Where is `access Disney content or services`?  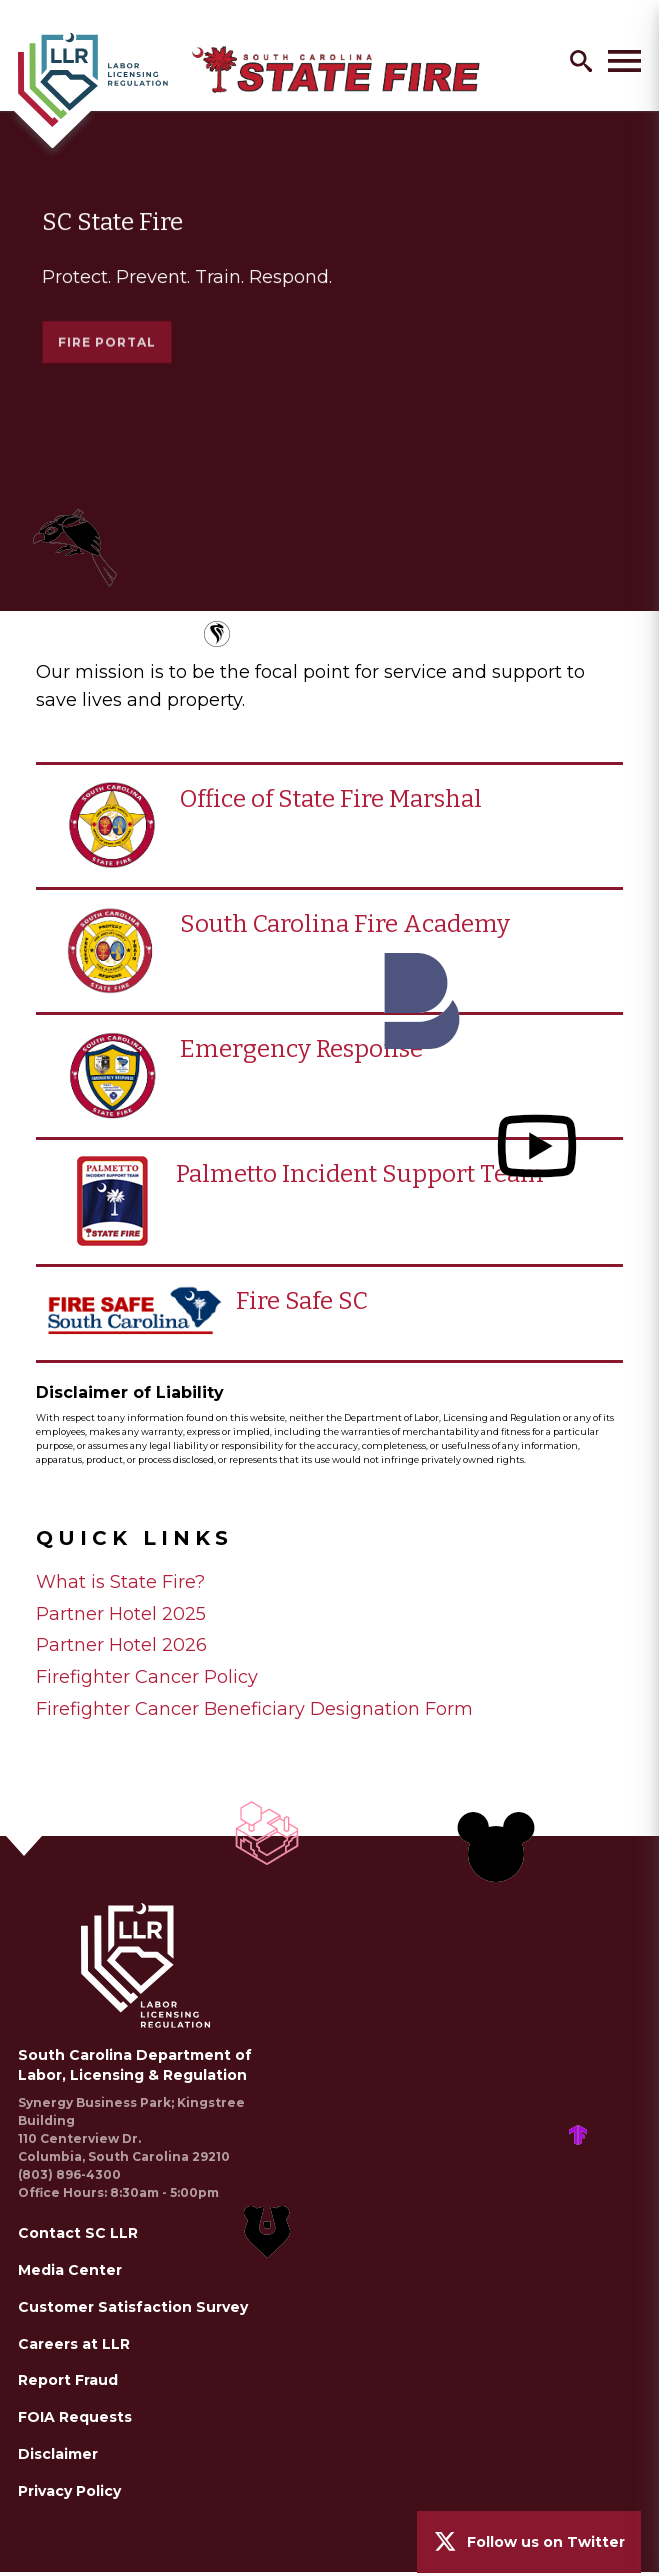 access Disney content or services is located at coordinates (496, 1847).